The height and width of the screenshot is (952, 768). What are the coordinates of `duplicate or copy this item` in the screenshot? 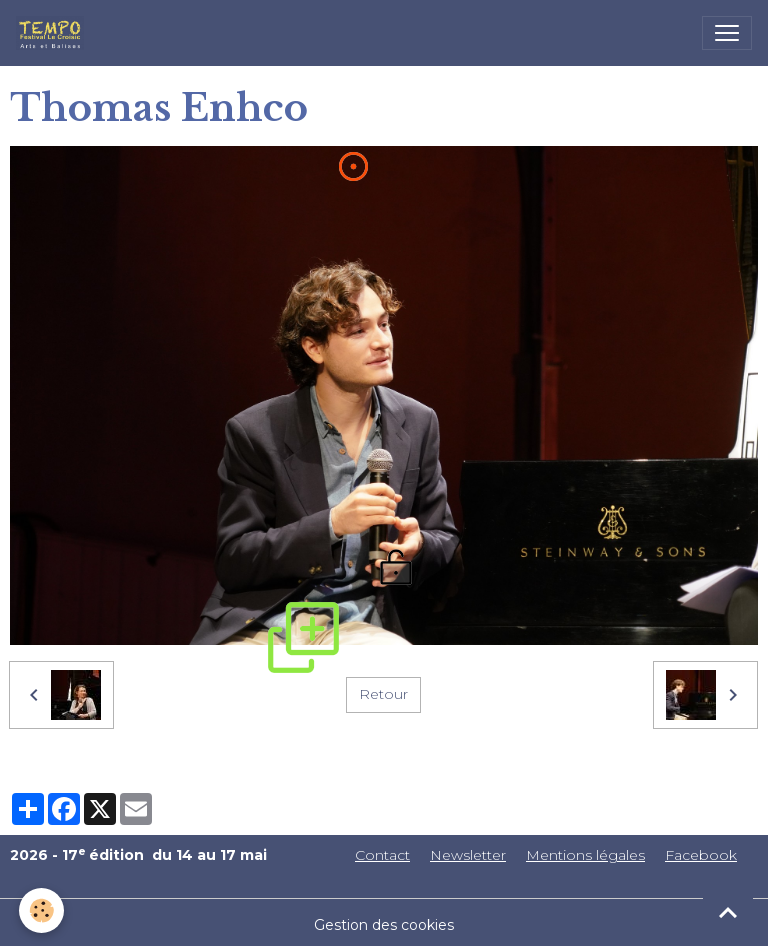 It's located at (303, 637).